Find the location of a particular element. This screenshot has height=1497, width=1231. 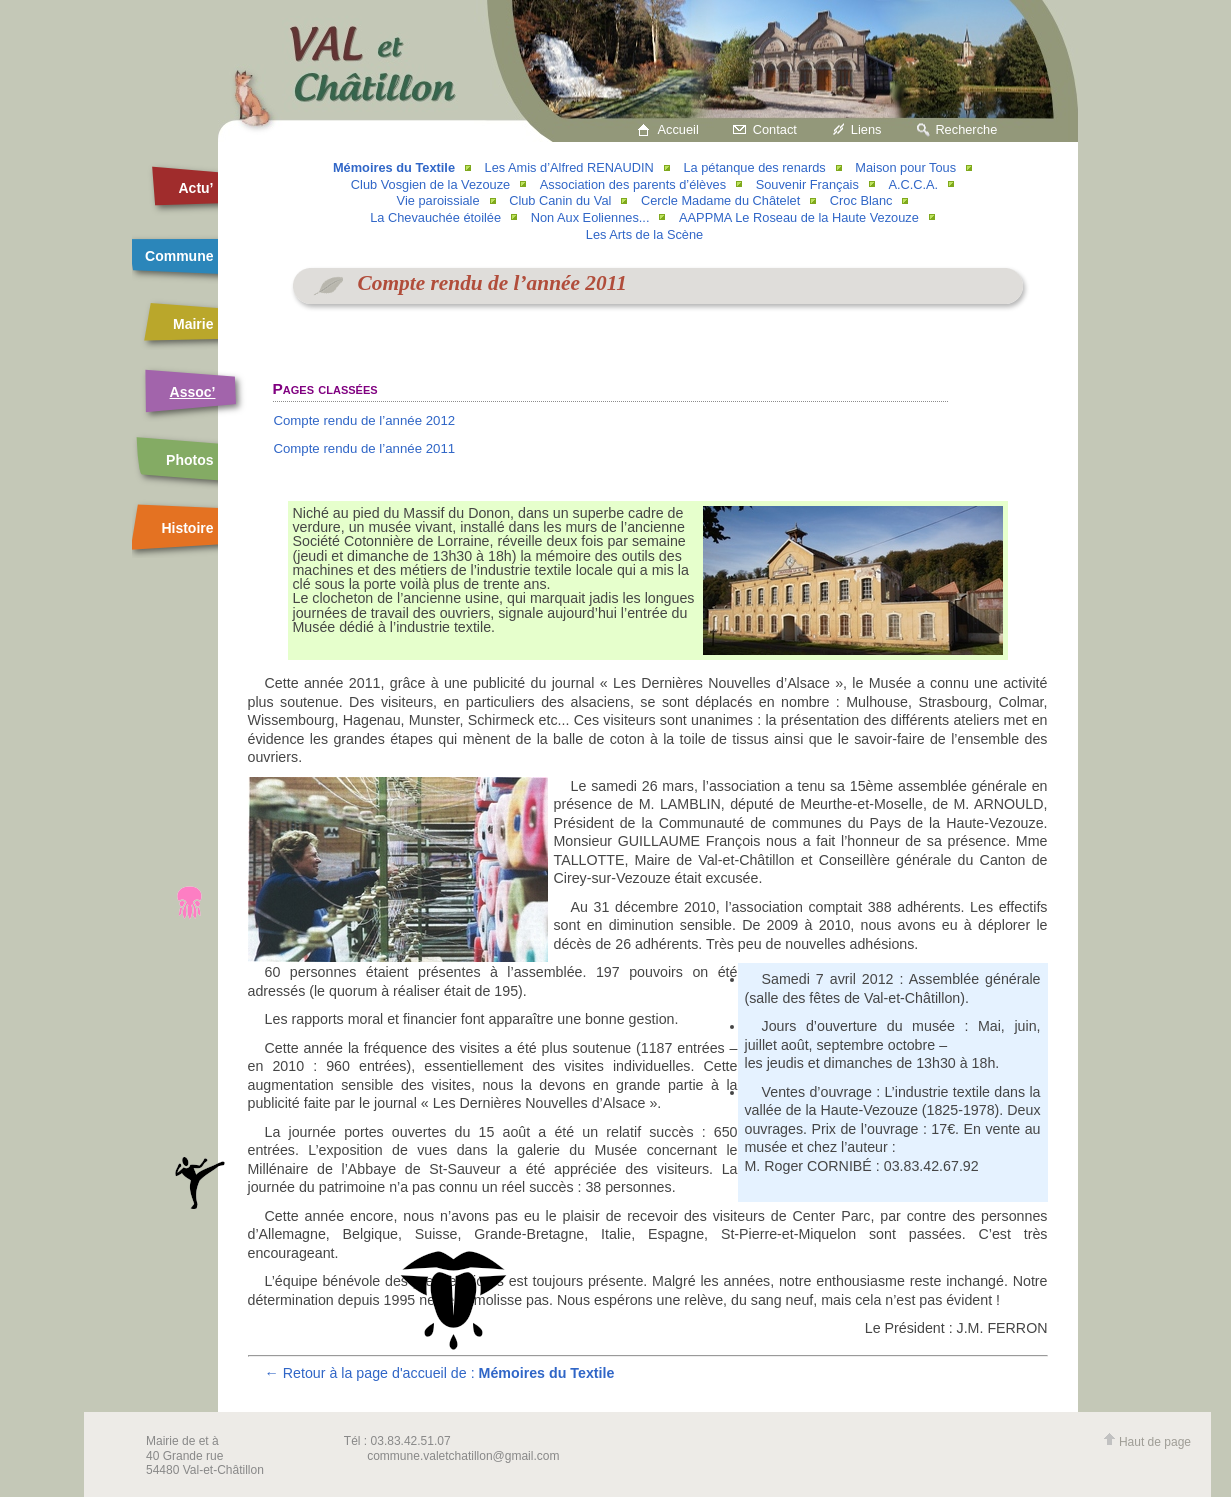

select tongue or taste-related action in a game is located at coordinates (453, 1300).